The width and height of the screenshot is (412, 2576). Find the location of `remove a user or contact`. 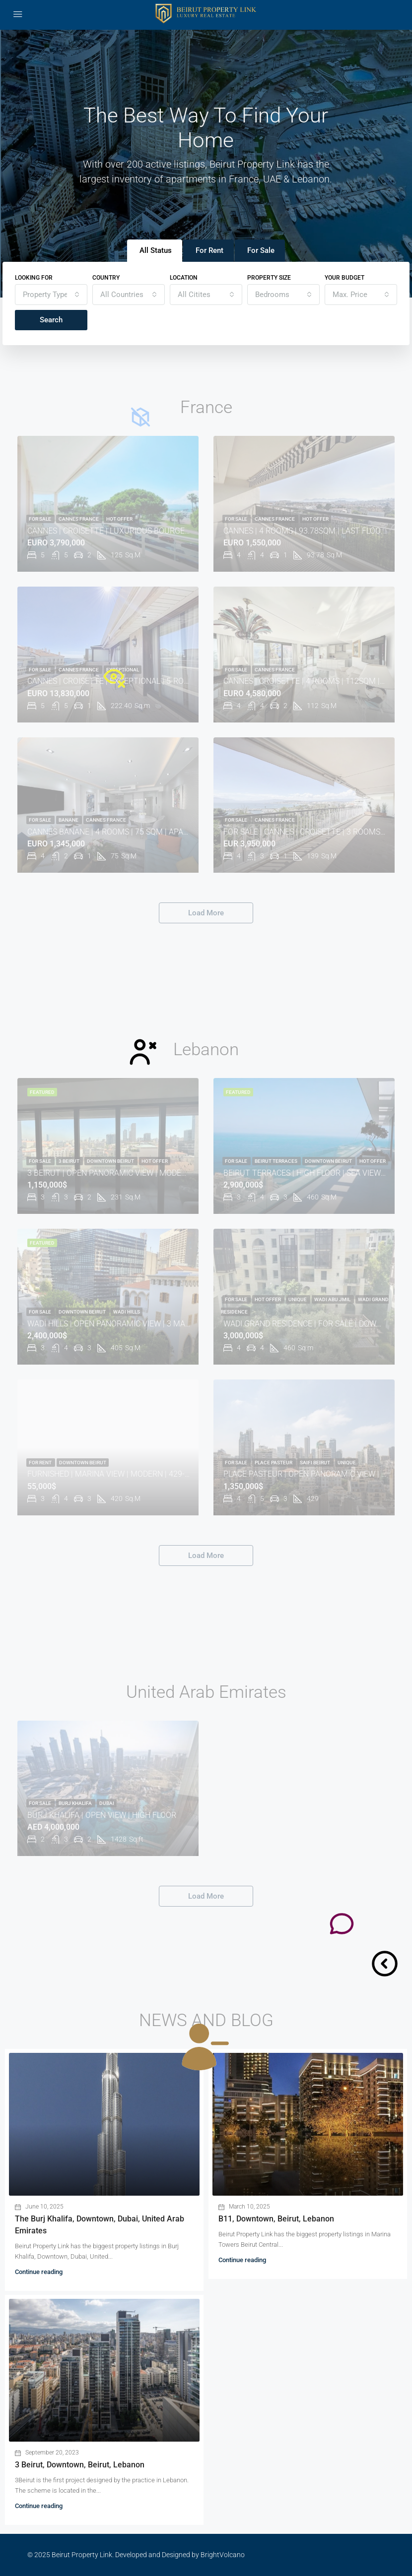

remove a user or contact is located at coordinates (203, 2047).